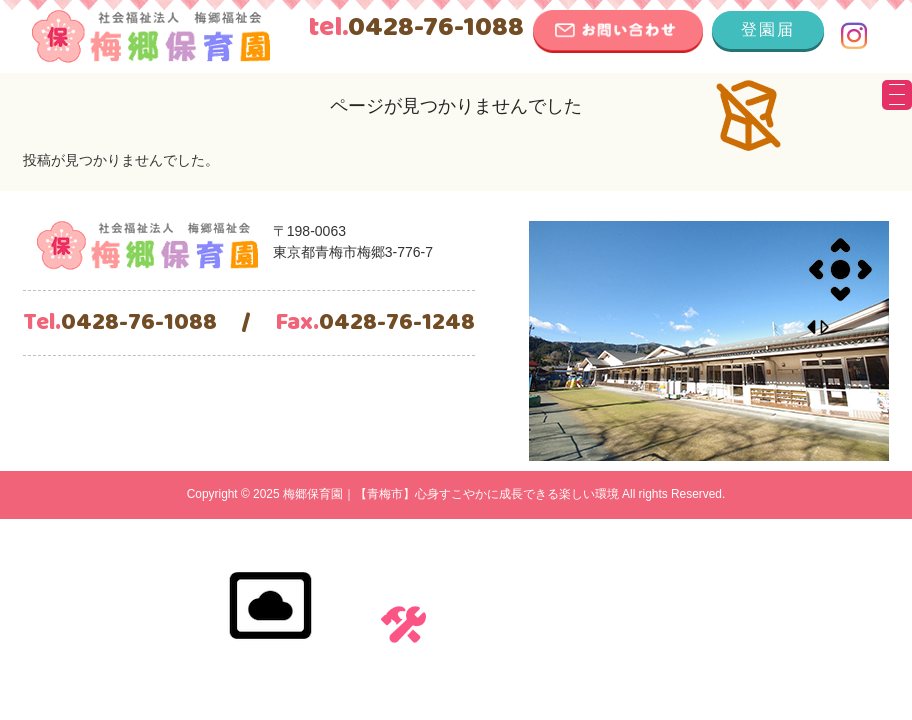  What do you see at coordinates (270, 605) in the screenshot?
I see `access daydream or screen saver settings` at bounding box center [270, 605].